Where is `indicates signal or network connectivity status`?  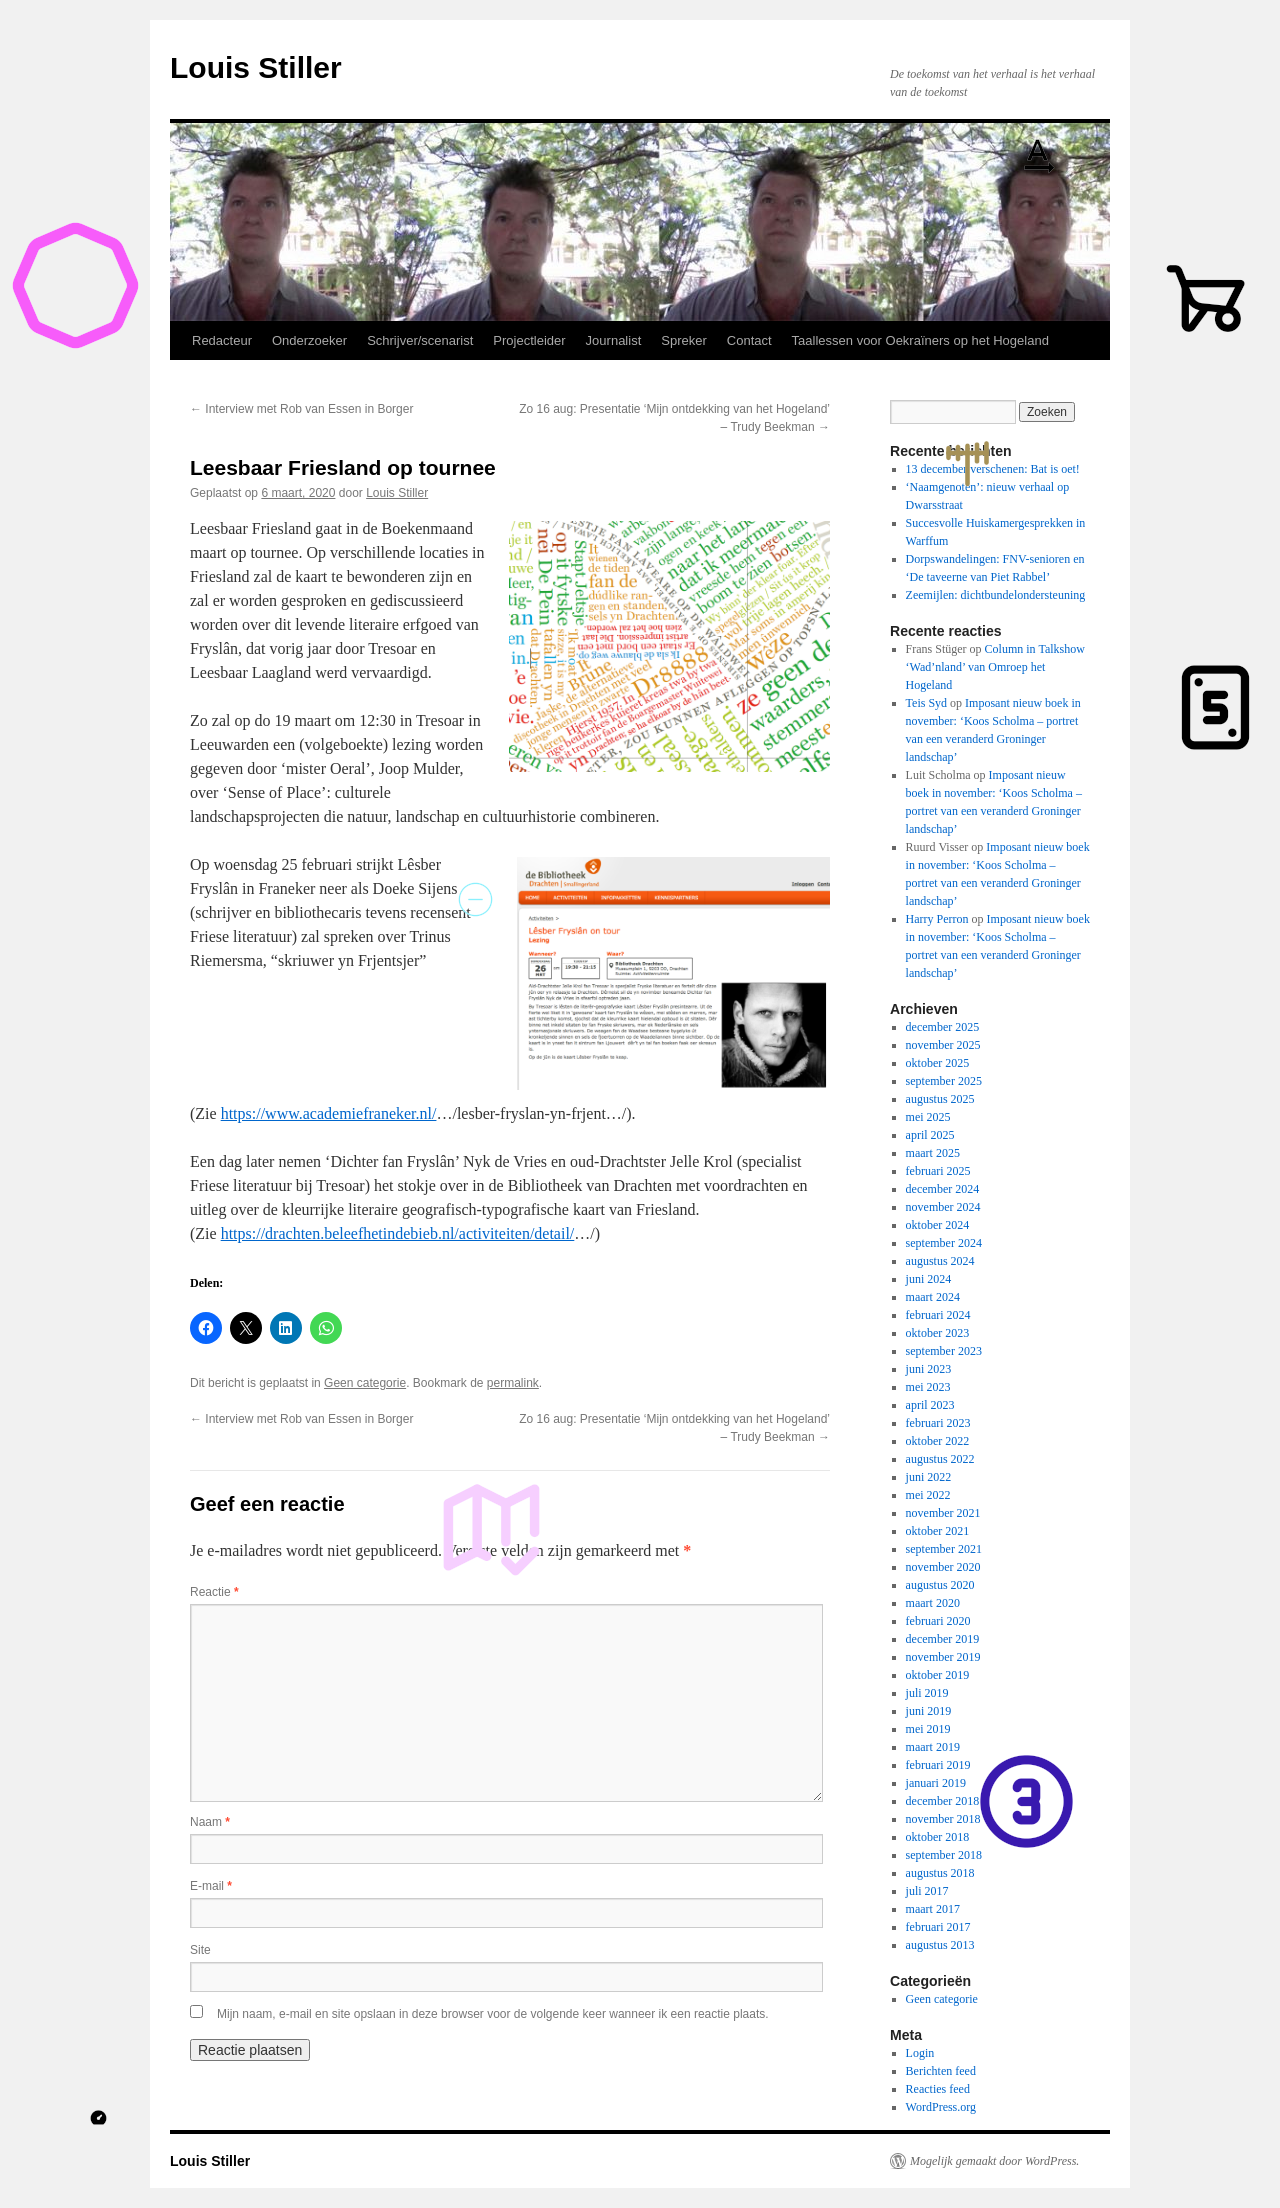 indicates signal or network connectivity status is located at coordinates (967, 462).